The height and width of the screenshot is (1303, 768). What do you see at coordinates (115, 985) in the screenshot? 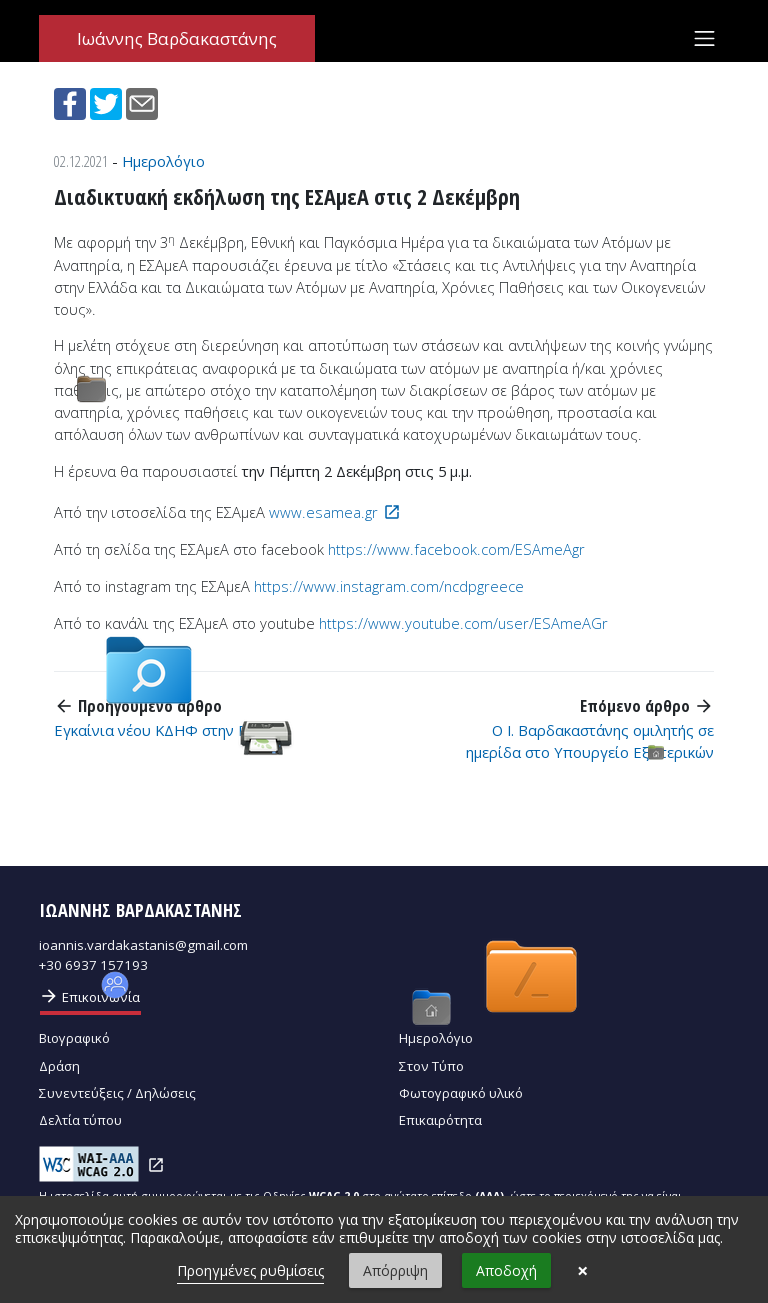
I see `access user accounts and settings` at bounding box center [115, 985].